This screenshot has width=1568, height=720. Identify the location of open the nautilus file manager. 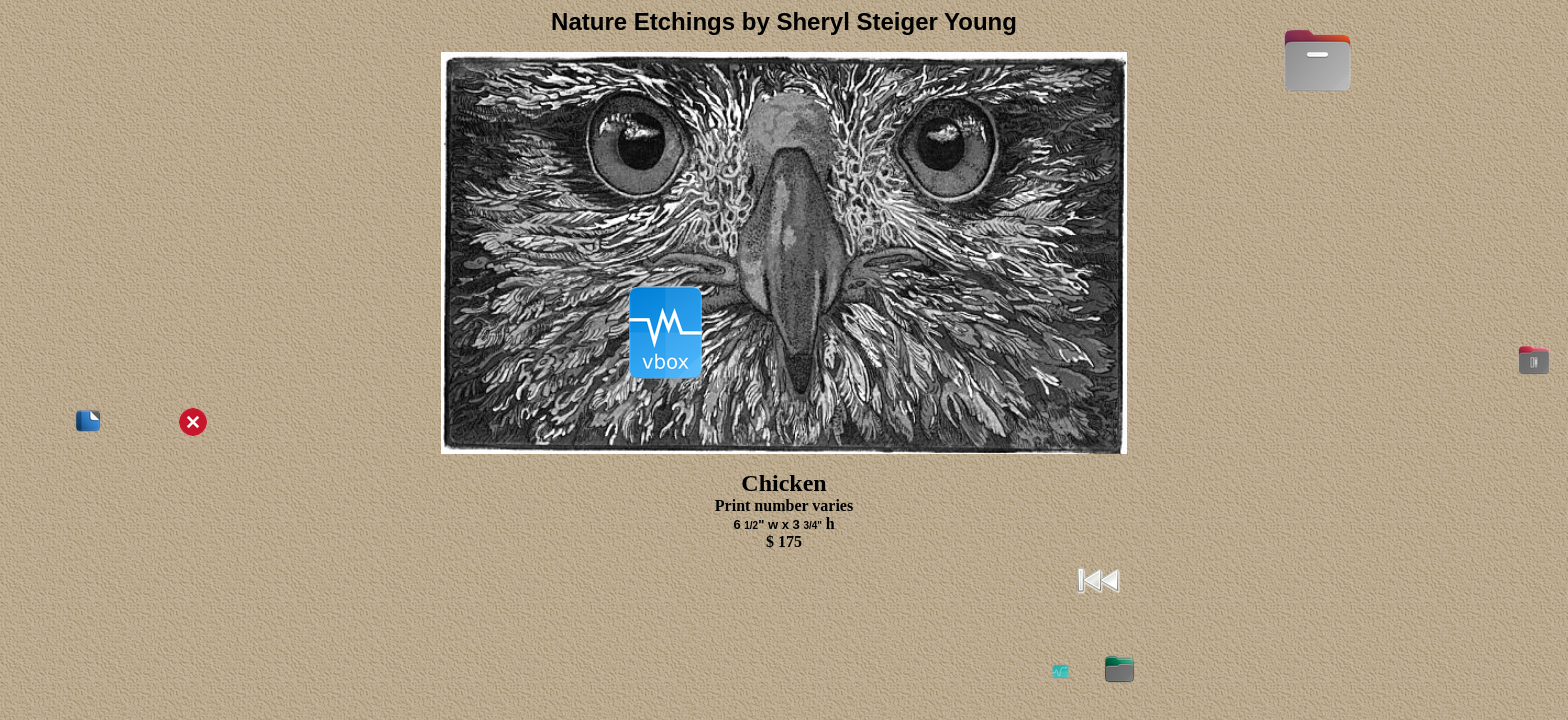
(1317, 60).